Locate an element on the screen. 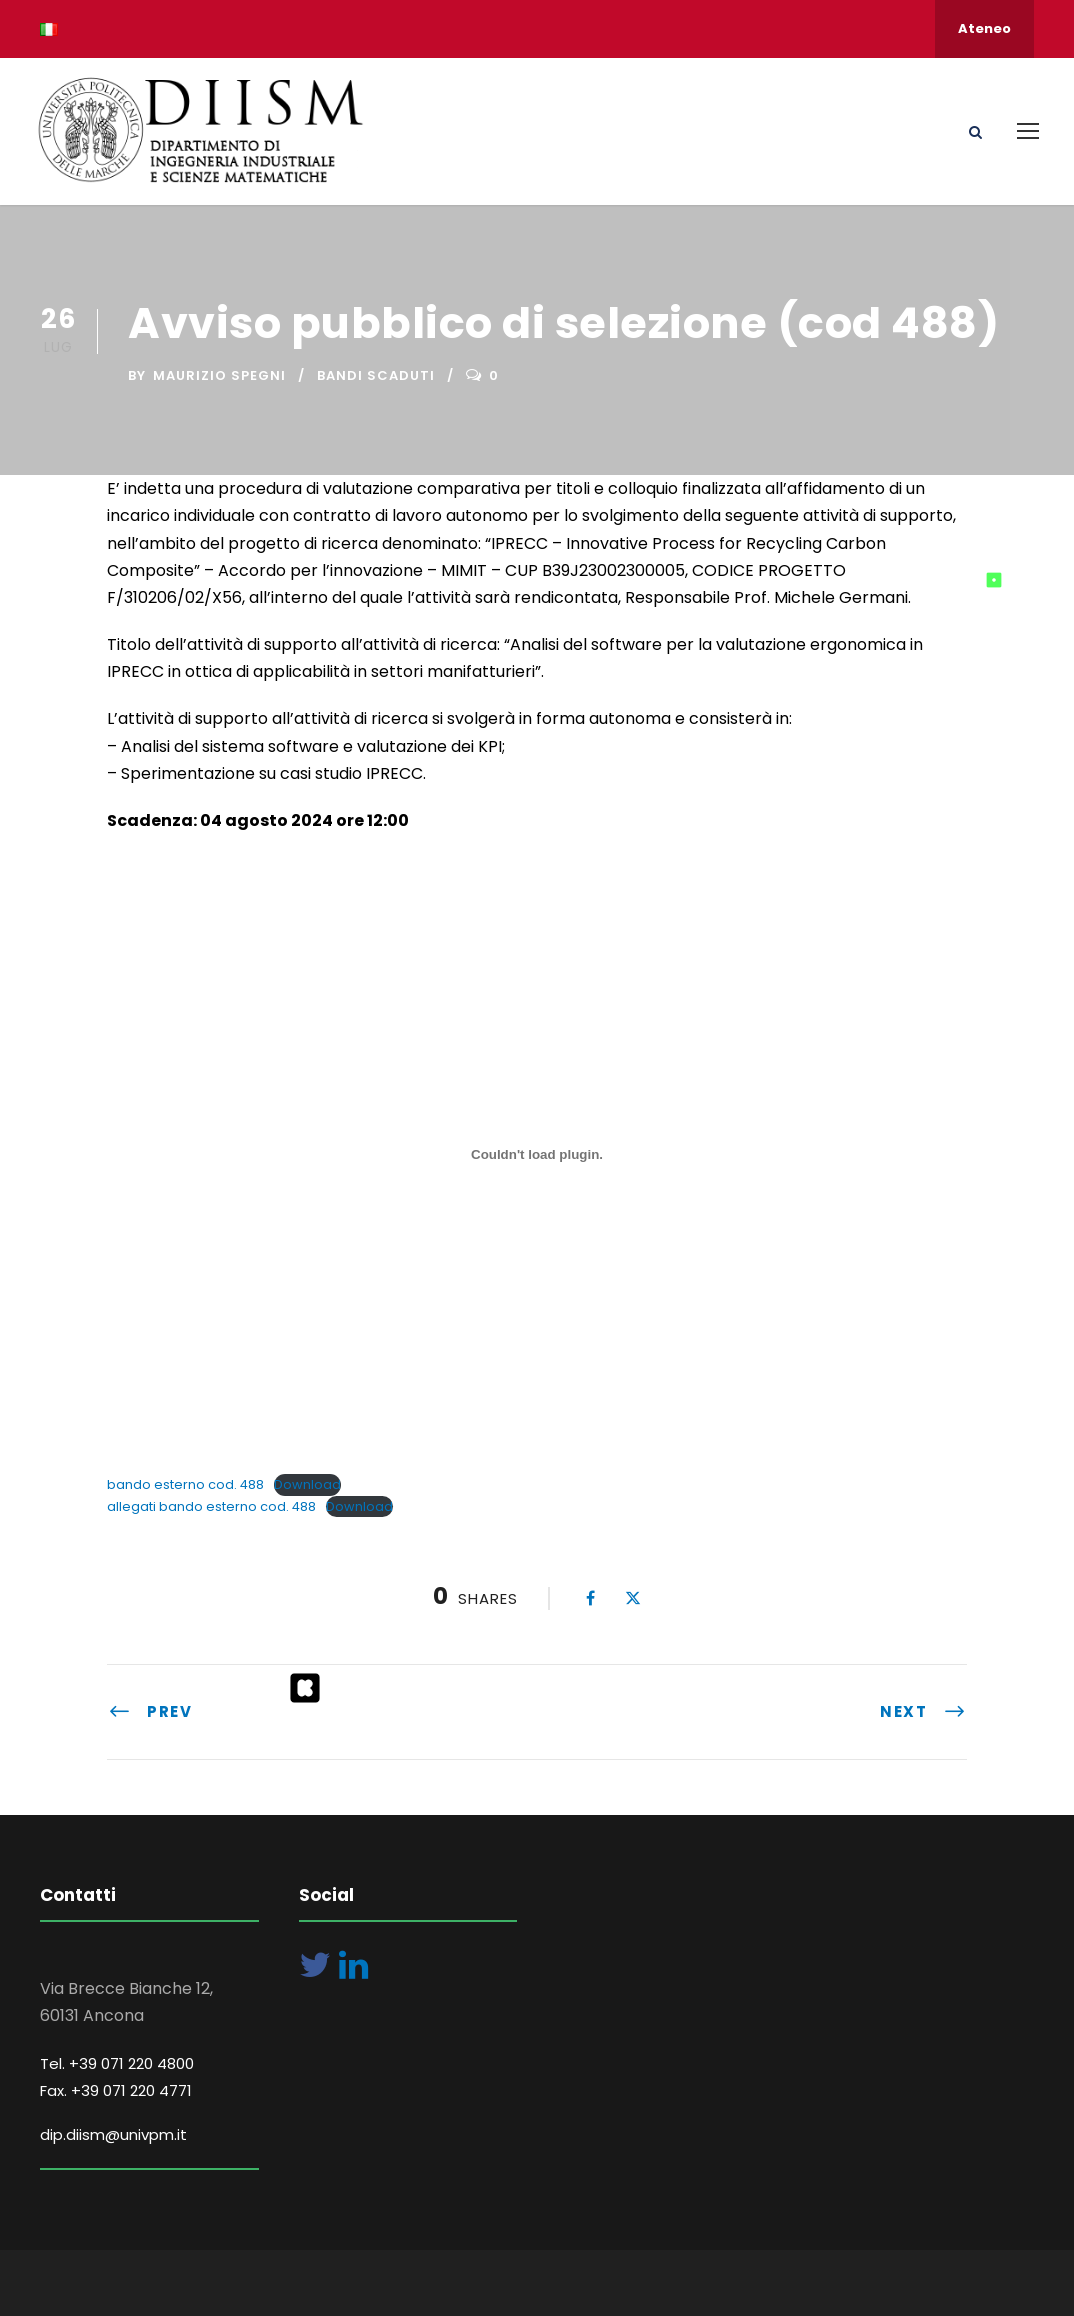 This screenshot has height=2316, width=1074. visit kickstarter website or app is located at coordinates (305, 1688).